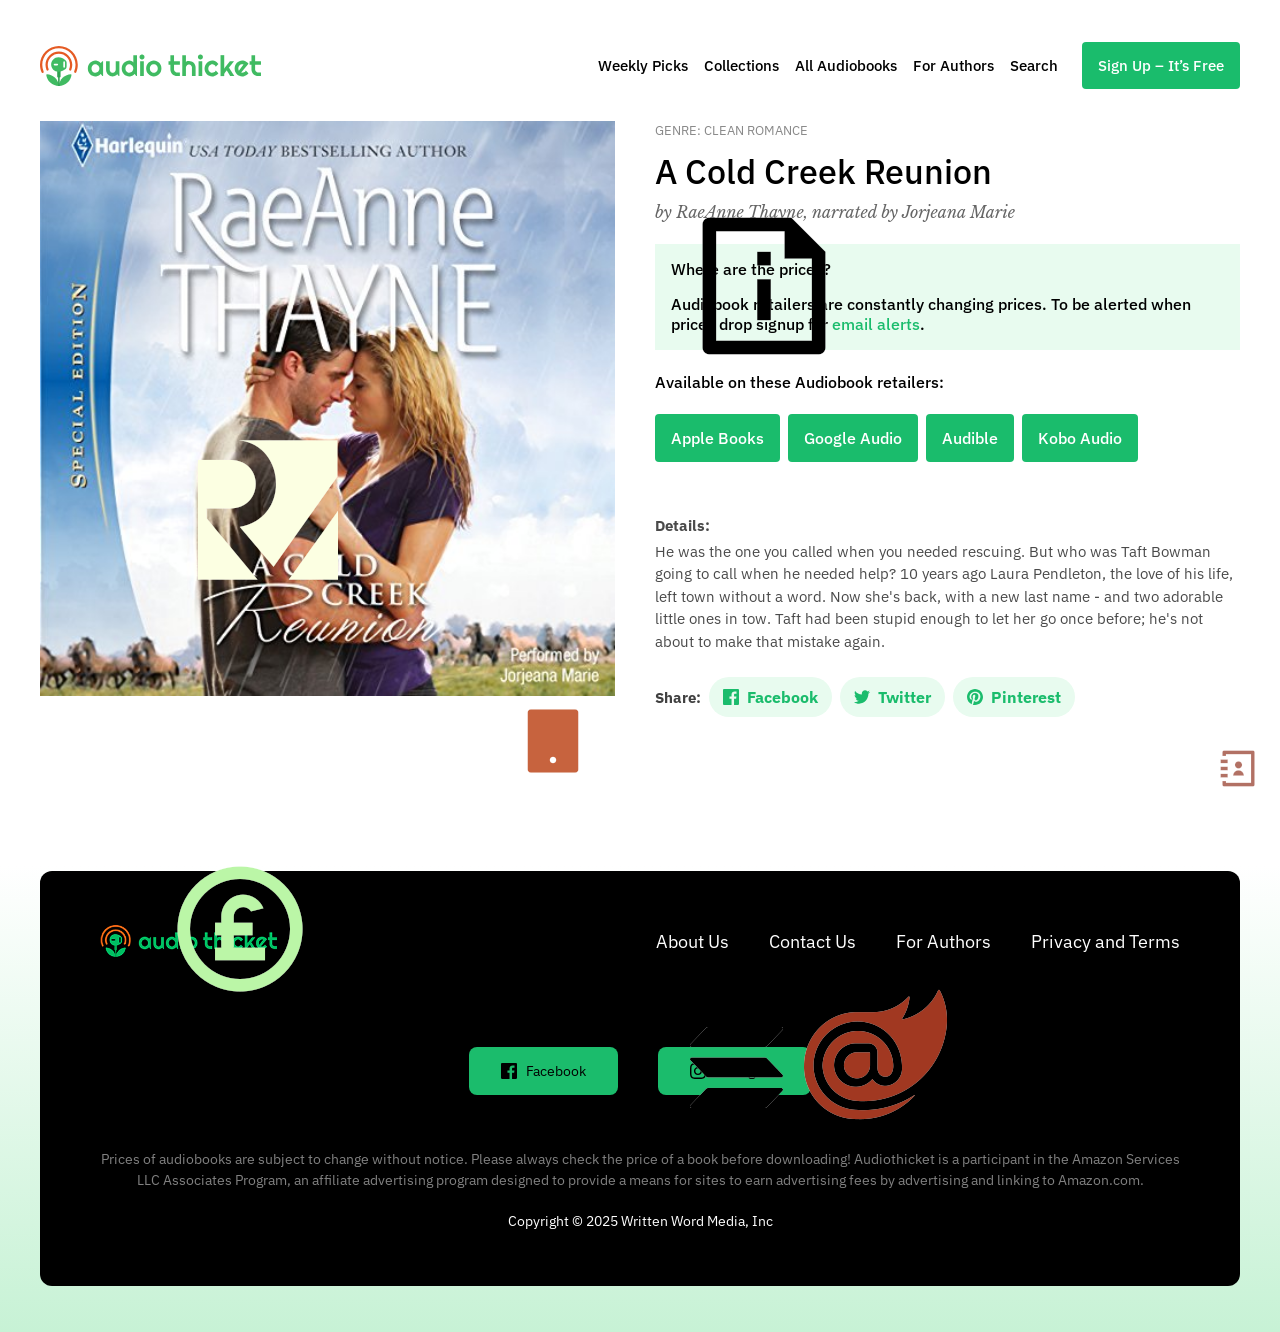 Image resolution: width=1280 pixels, height=1332 pixels. I want to click on view balance in british pounds, so click(240, 929).